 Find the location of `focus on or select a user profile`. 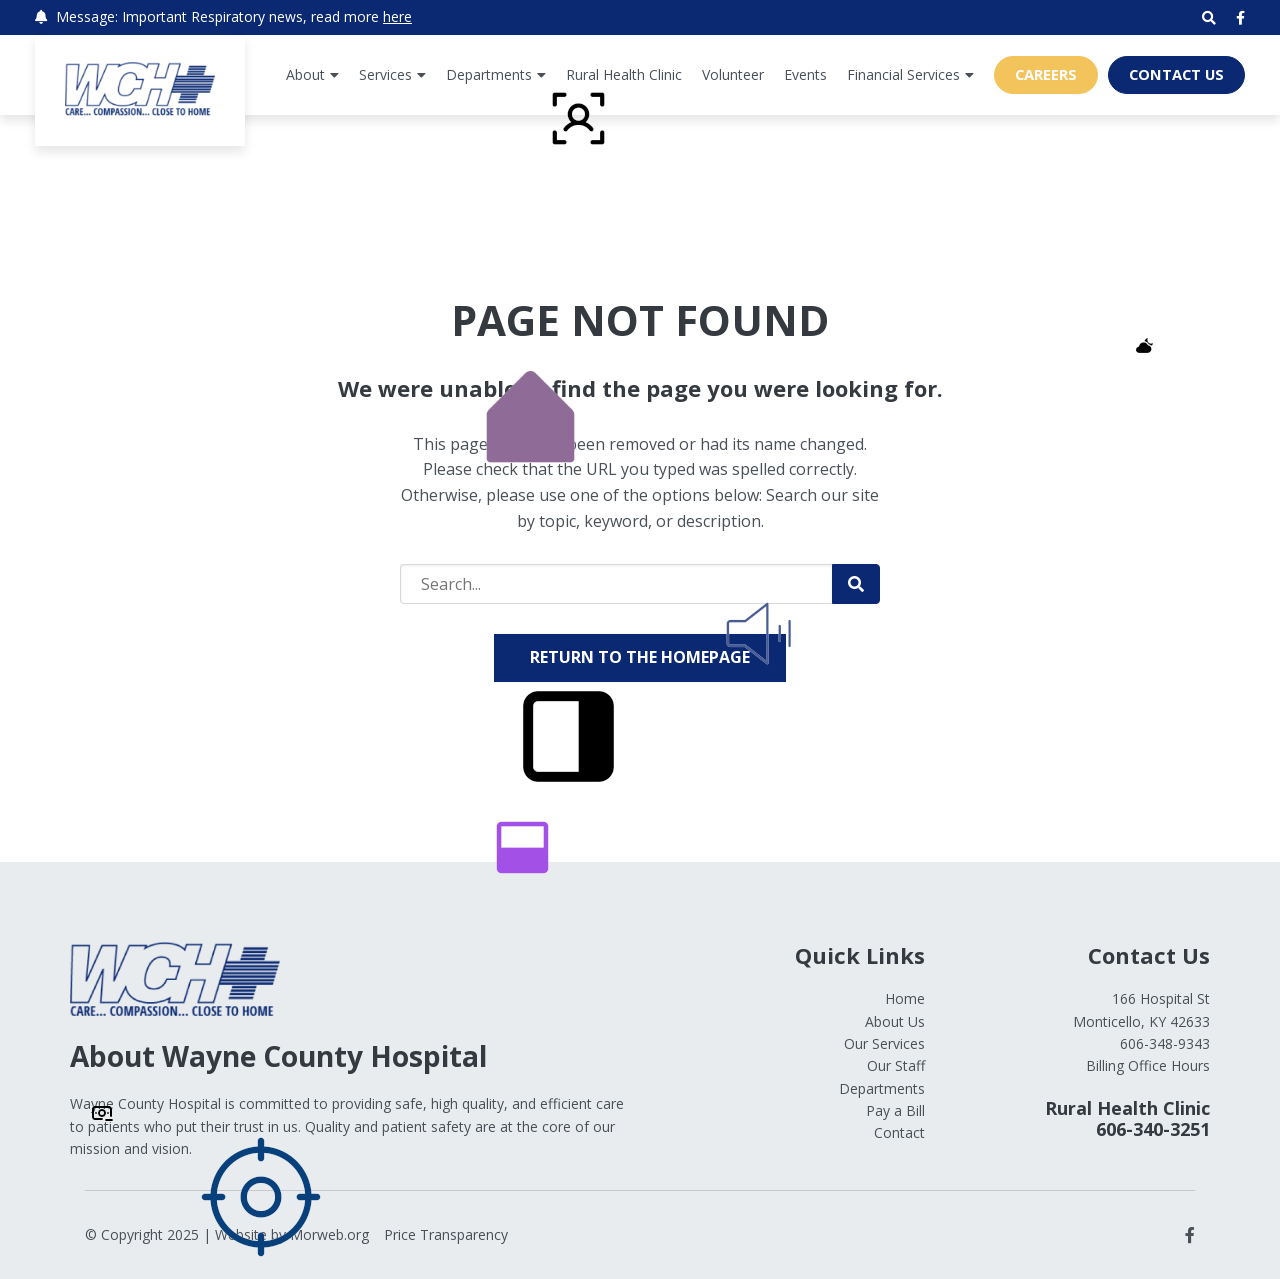

focus on or select a user profile is located at coordinates (578, 118).